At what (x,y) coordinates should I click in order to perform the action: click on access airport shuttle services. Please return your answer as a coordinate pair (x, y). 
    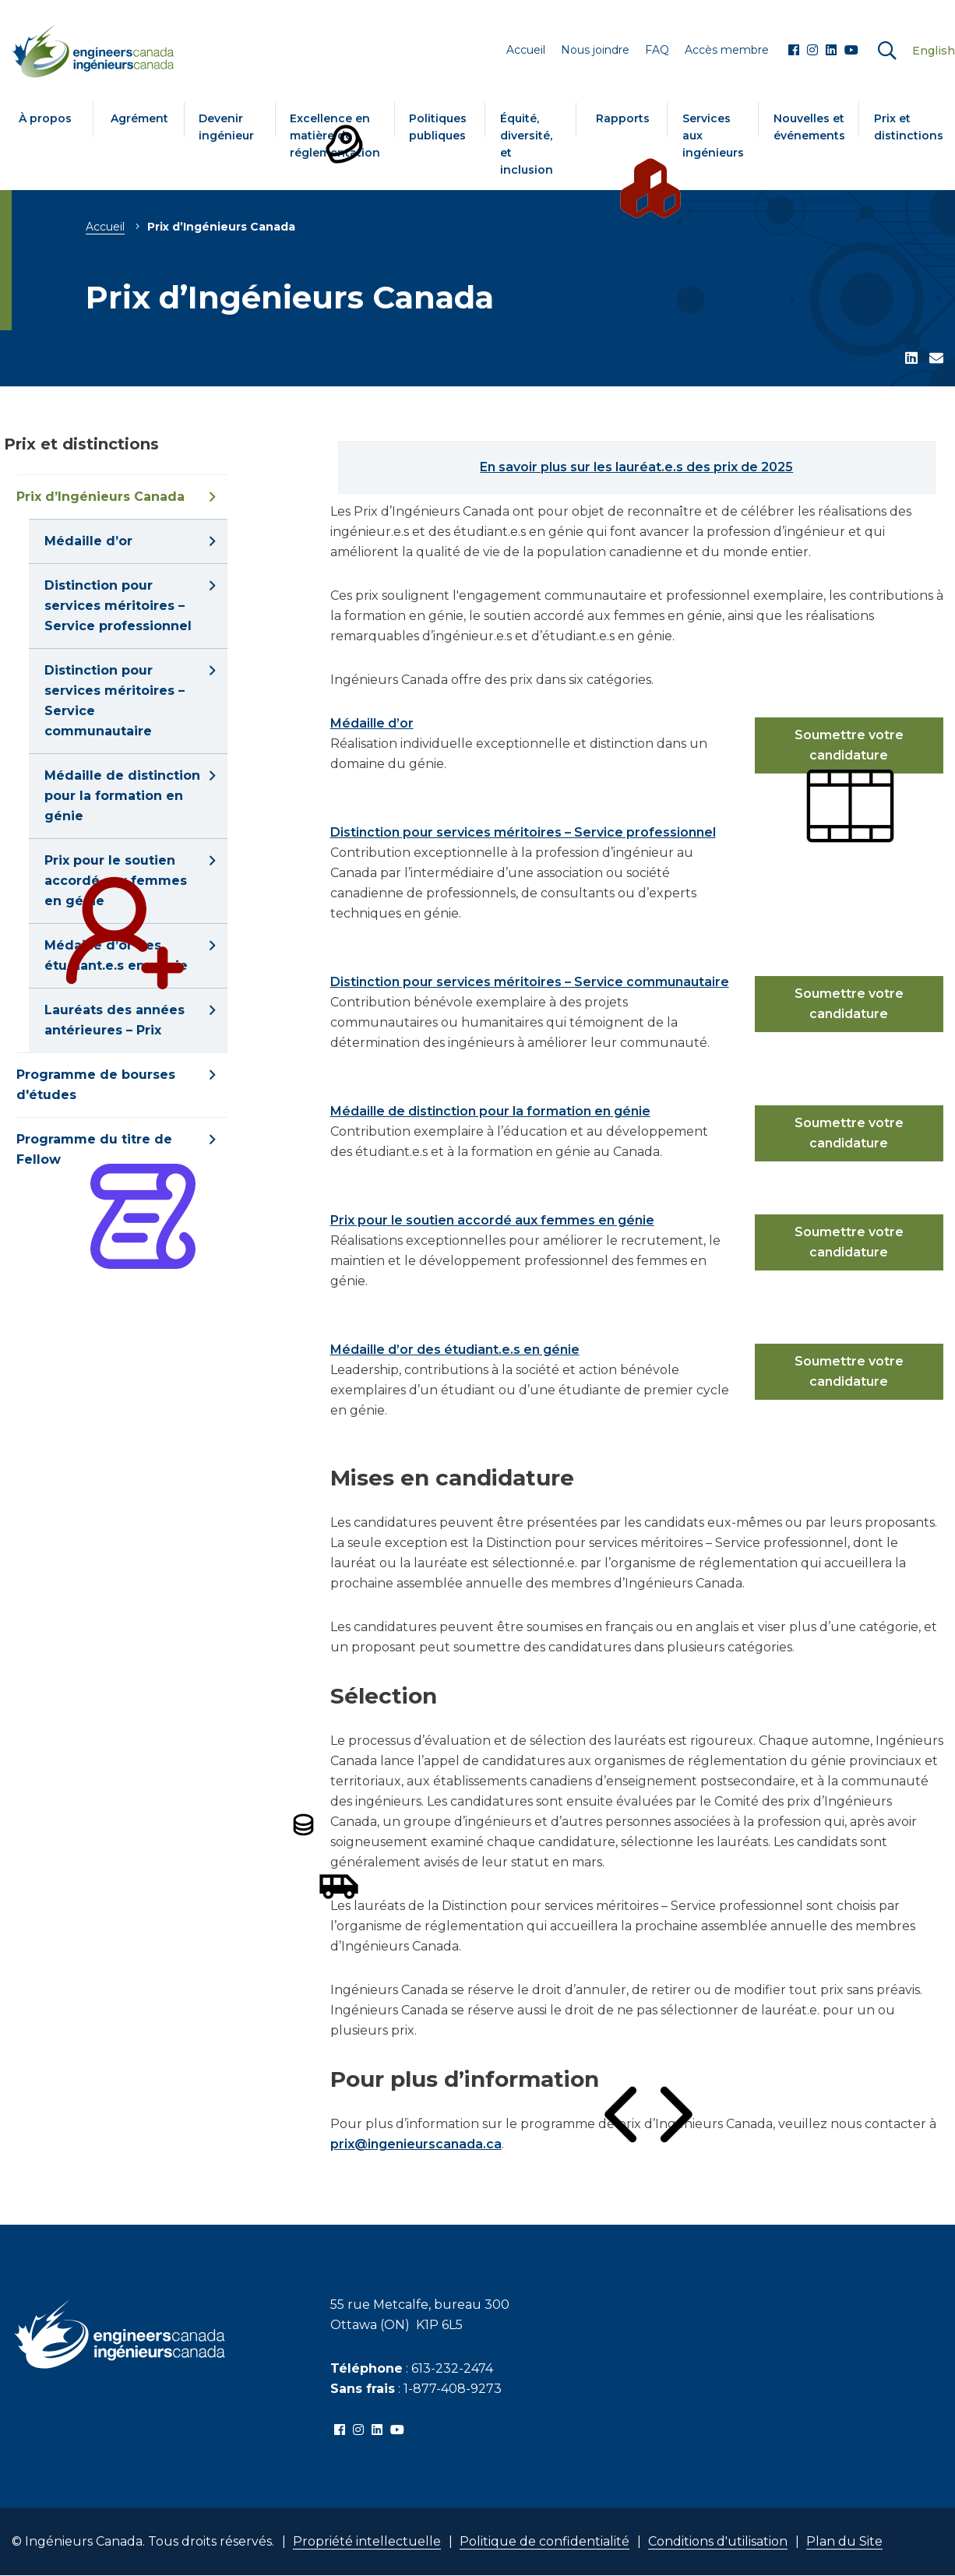
    Looking at the image, I should click on (339, 1887).